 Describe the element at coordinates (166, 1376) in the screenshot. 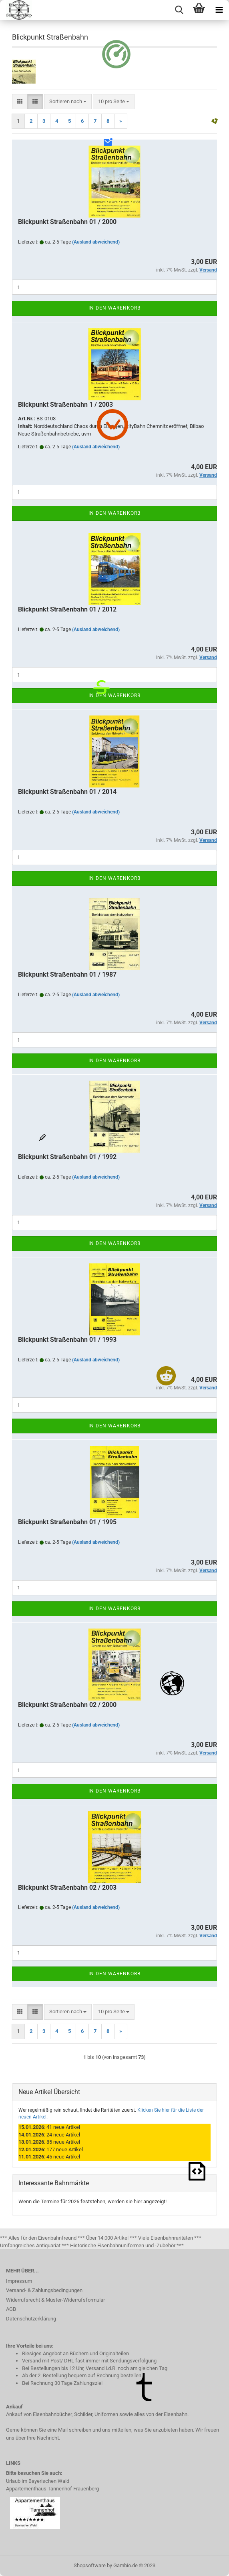

I see `open the Reddit app` at that location.